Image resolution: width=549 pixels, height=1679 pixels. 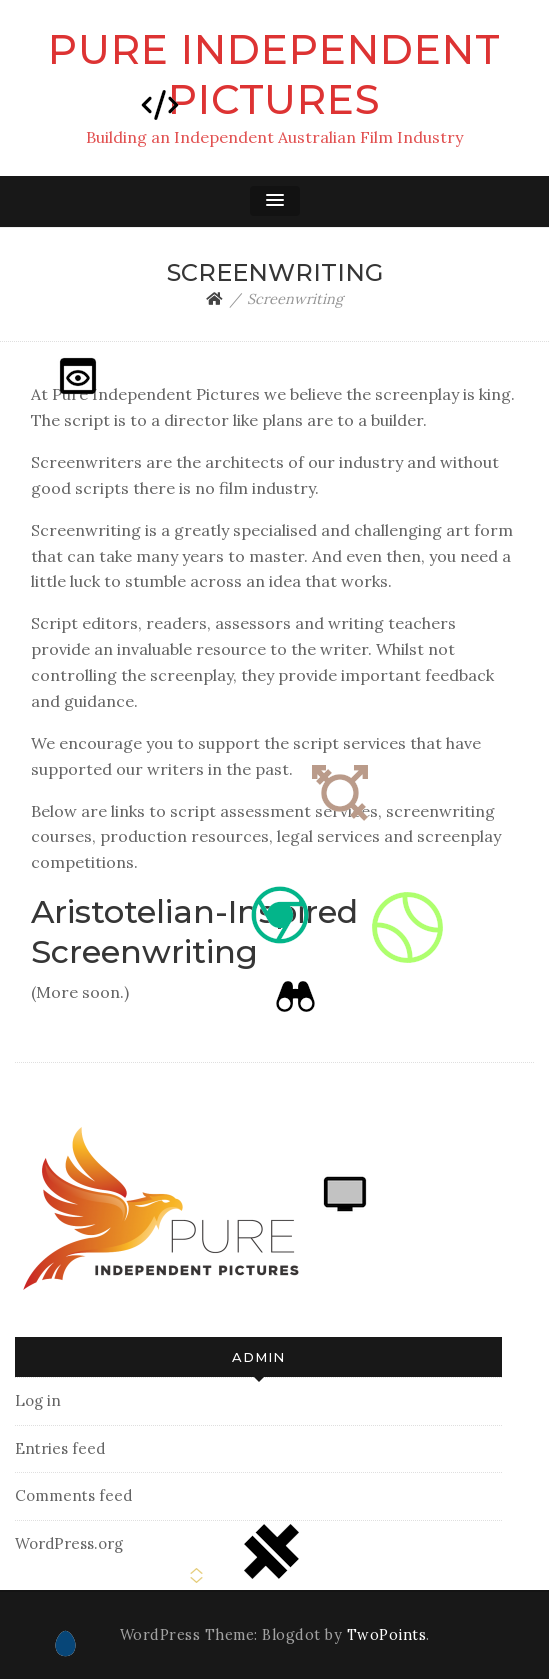 I want to click on select transgender as gender identity option, so click(x=340, y=793).